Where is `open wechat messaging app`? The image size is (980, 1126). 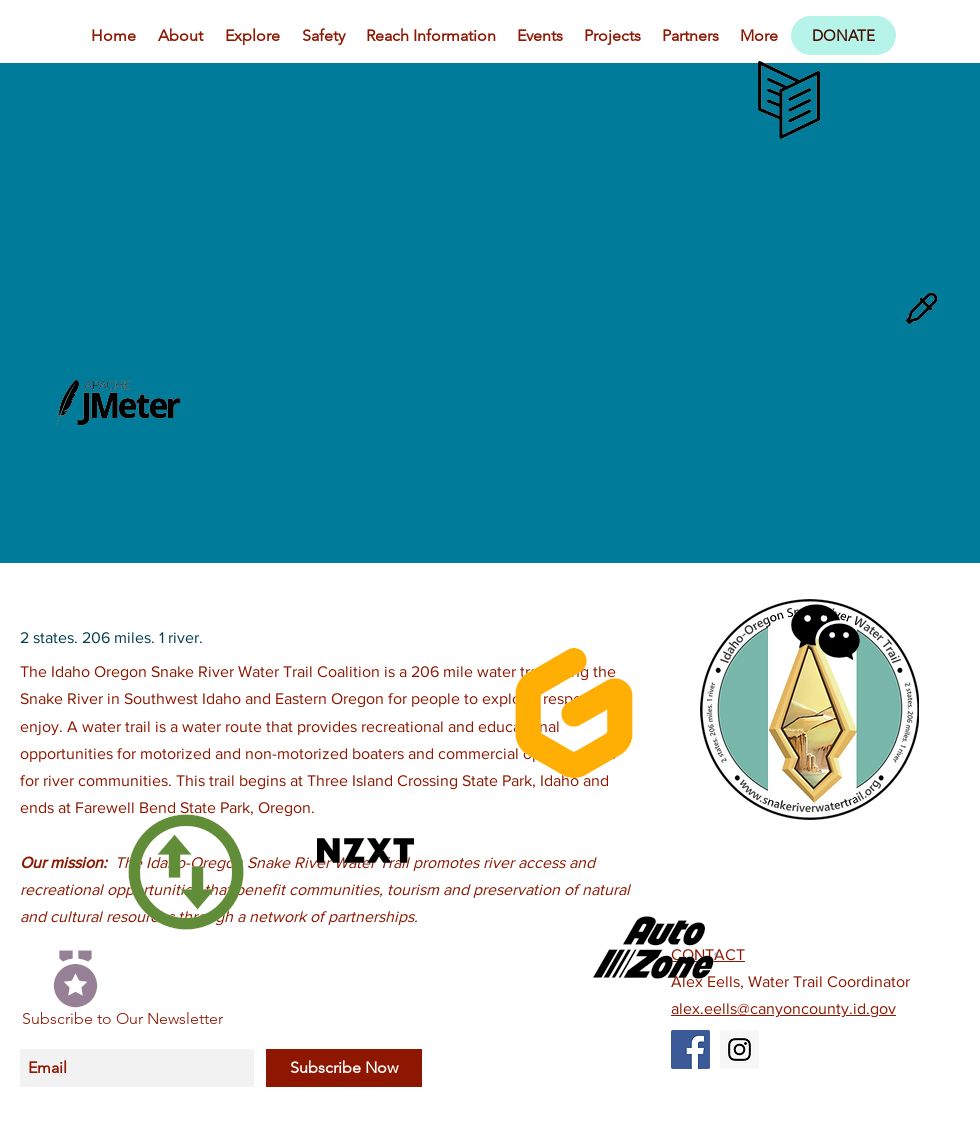
open wechat messaging app is located at coordinates (825, 632).